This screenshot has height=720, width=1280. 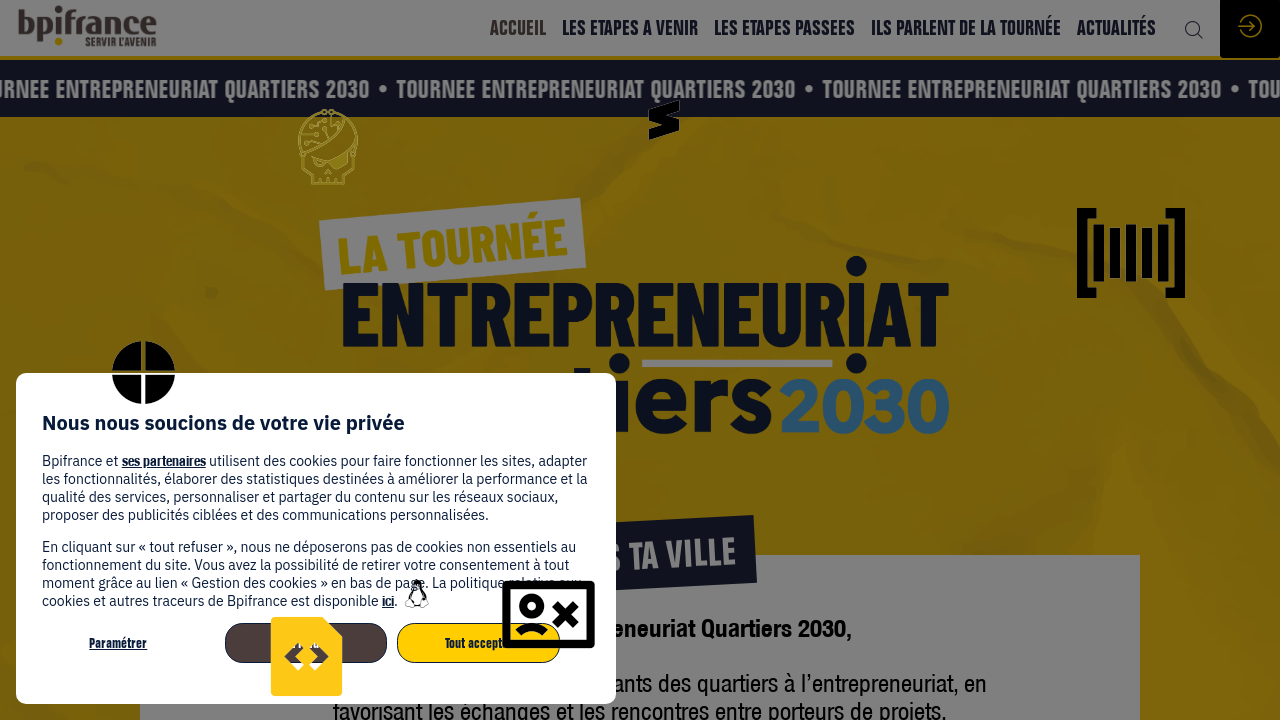 I want to click on linux operating system logo, so click(x=417, y=594).